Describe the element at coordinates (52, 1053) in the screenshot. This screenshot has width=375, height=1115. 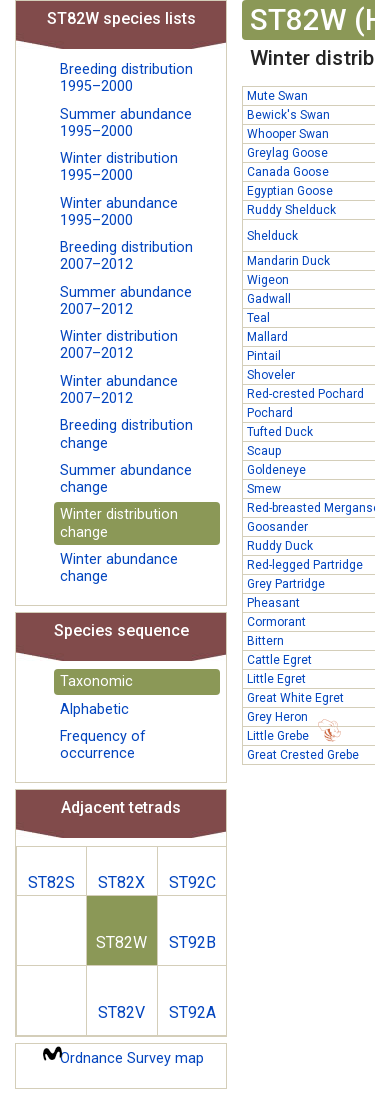
I see `open the Movistar mobile app` at that location.